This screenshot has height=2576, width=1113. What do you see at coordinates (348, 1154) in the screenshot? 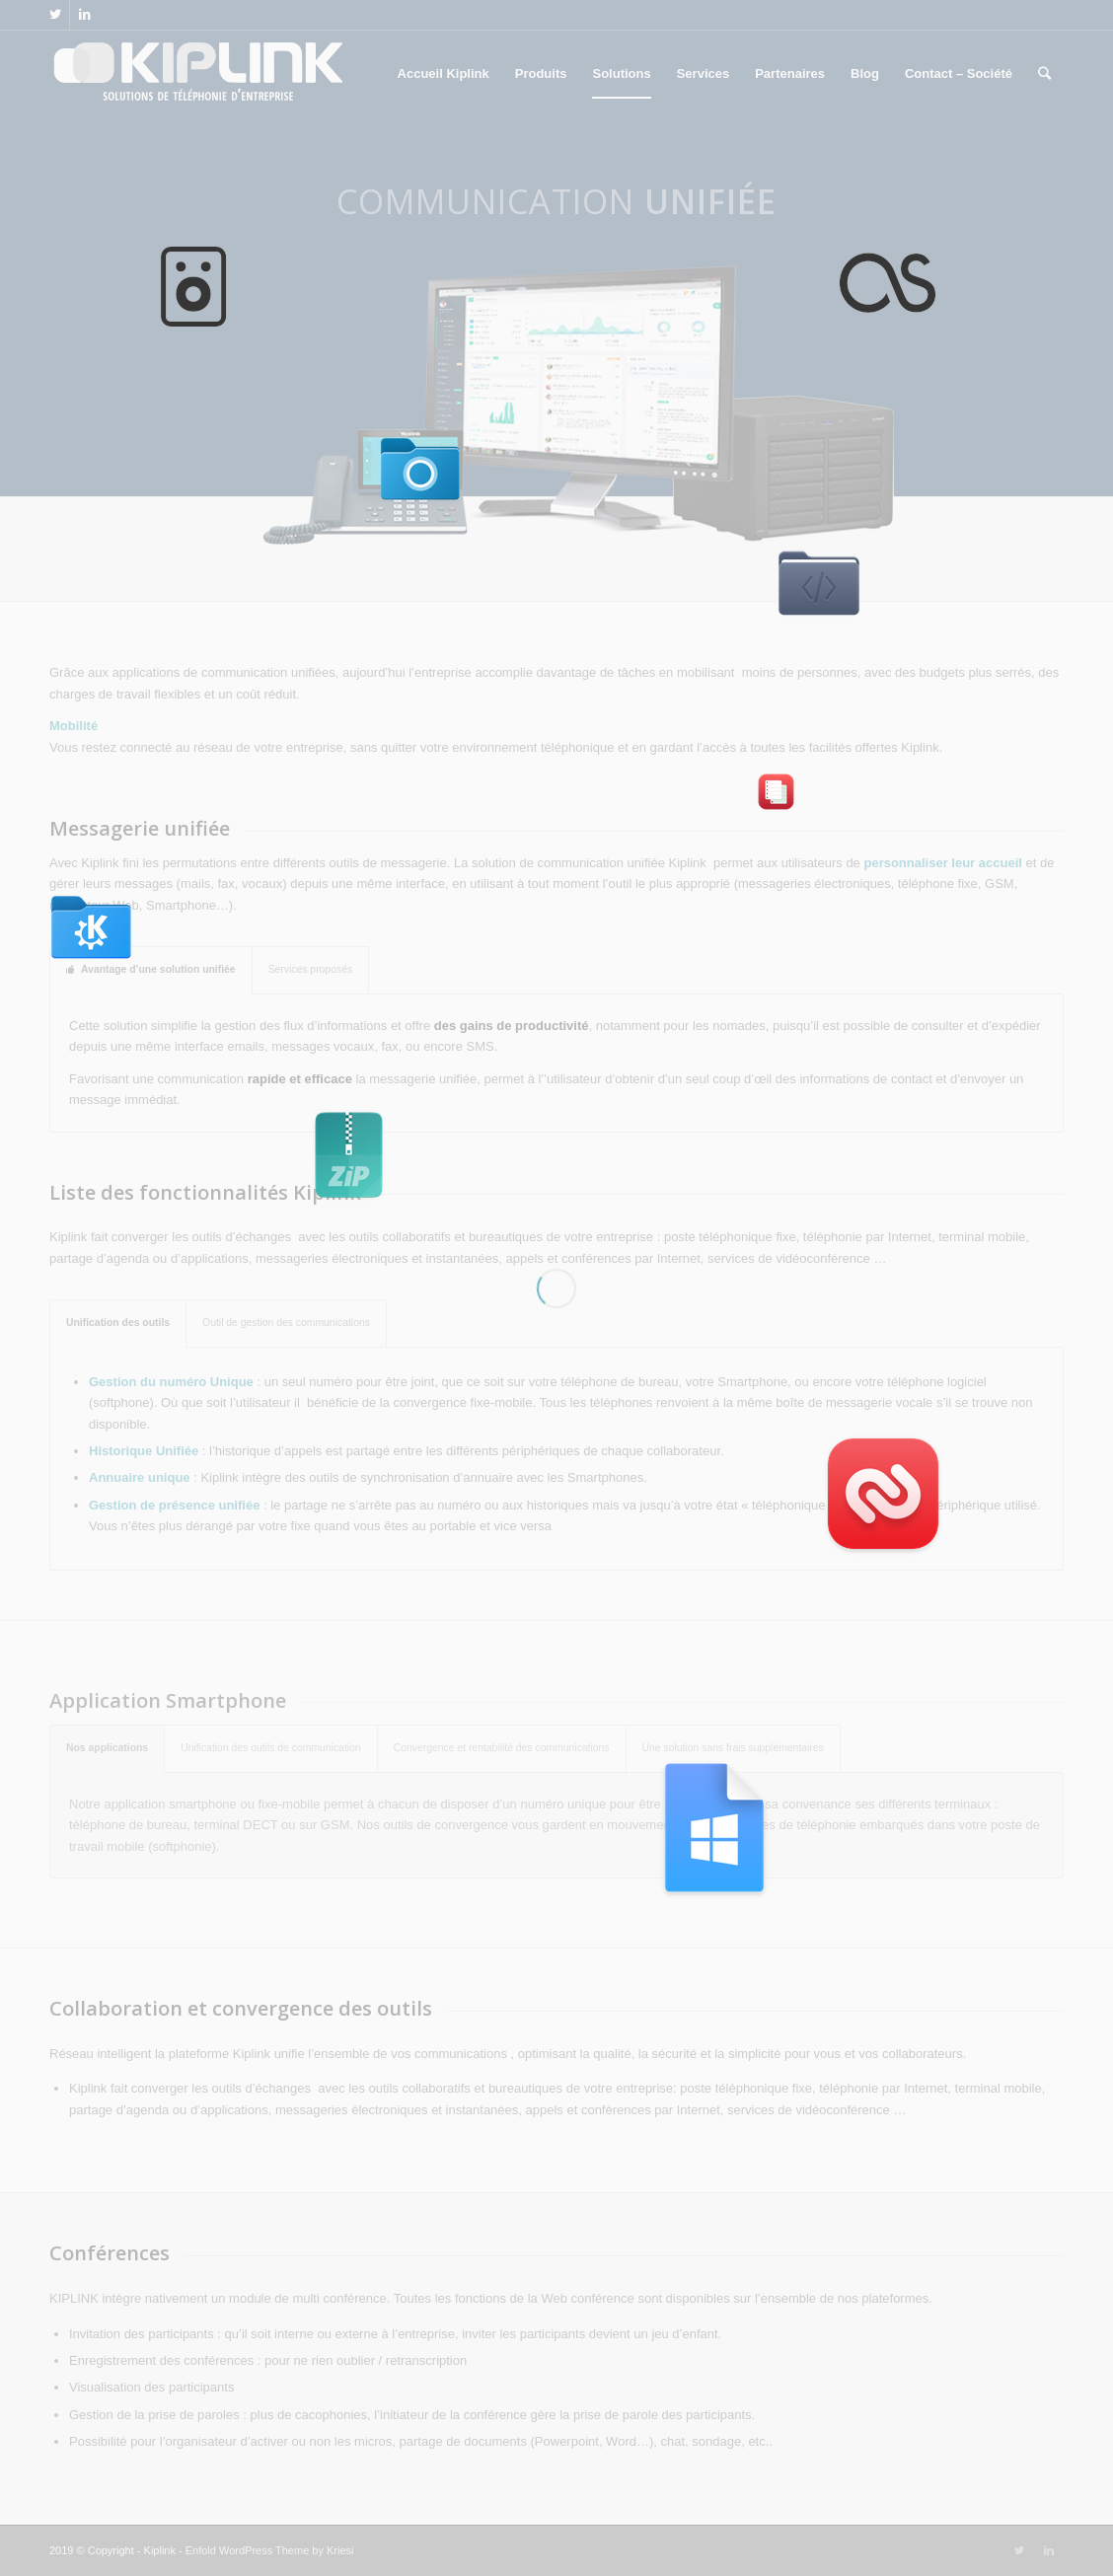
I see `a compressed zip file` at bounding box center [348, 1154].